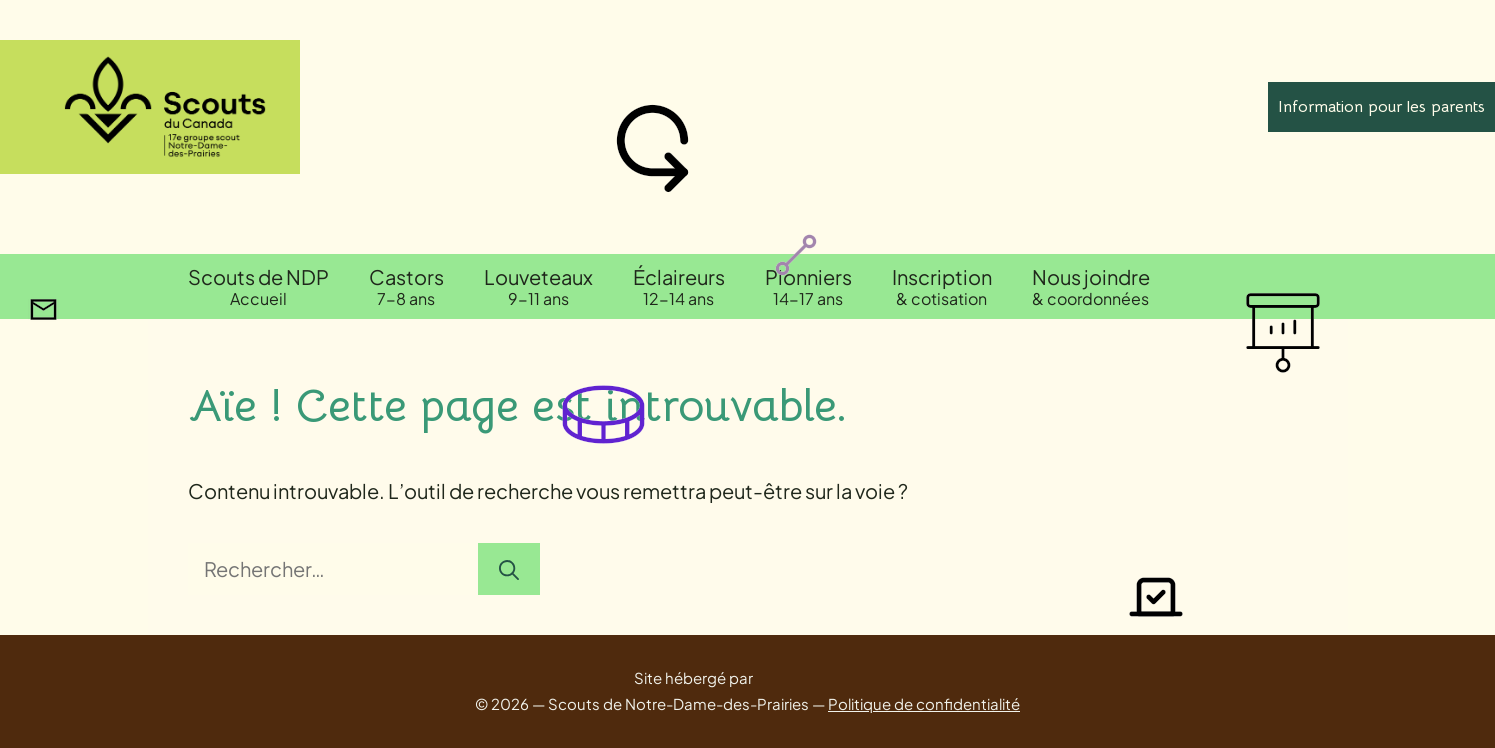  I want to click on view presentation with data charts, so click(1283, 327).